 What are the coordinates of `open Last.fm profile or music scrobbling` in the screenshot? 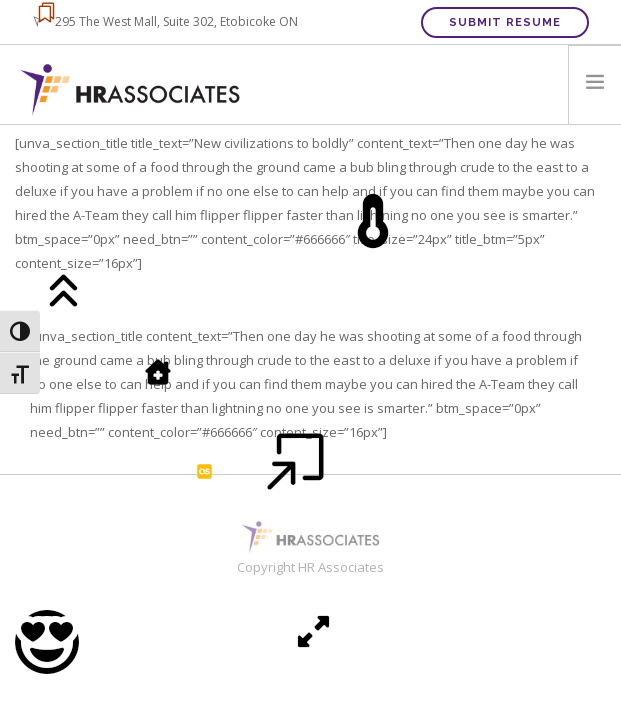 It's located at (204, 471).